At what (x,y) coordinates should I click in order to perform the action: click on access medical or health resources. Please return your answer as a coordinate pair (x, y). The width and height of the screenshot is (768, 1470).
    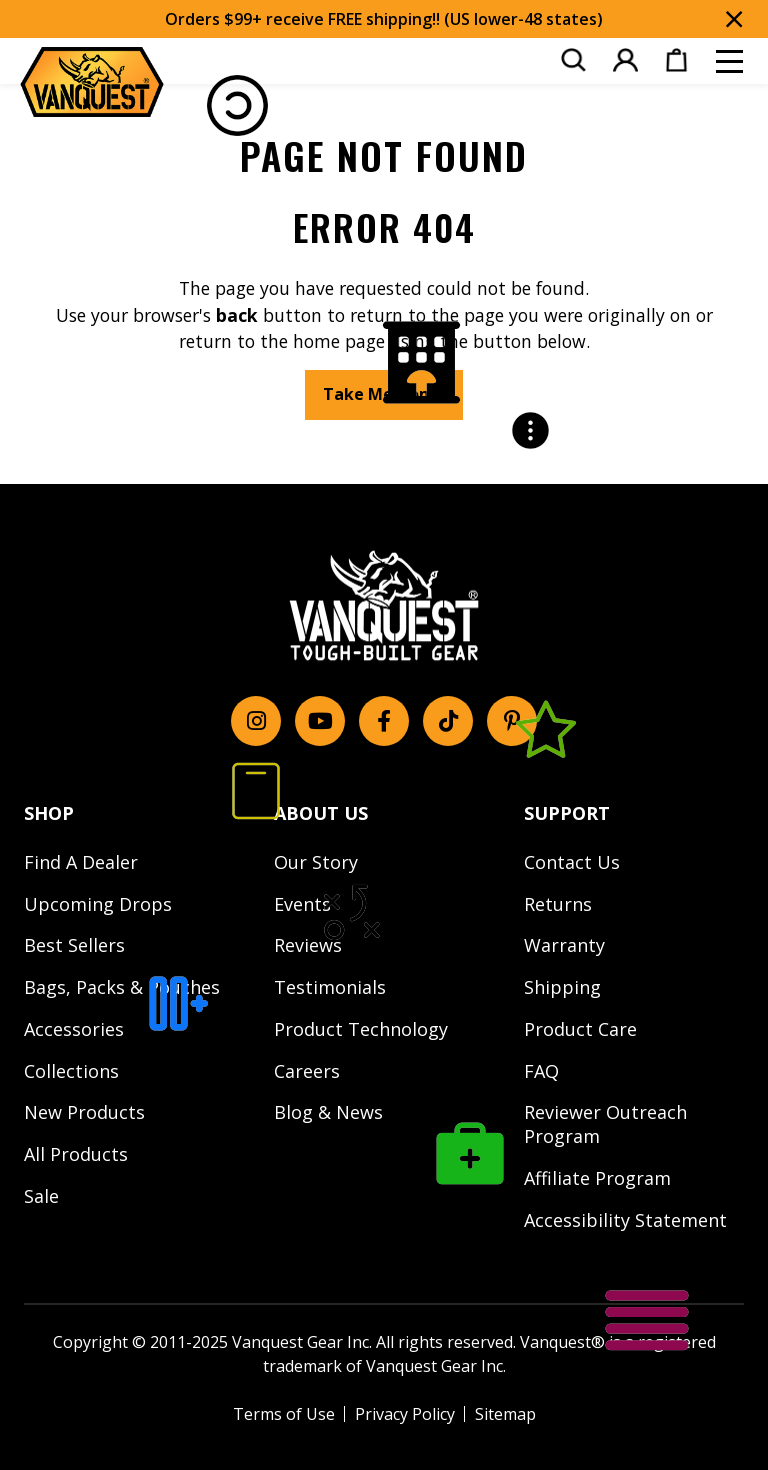
    Looking at the image, I should click on (470, 1156).